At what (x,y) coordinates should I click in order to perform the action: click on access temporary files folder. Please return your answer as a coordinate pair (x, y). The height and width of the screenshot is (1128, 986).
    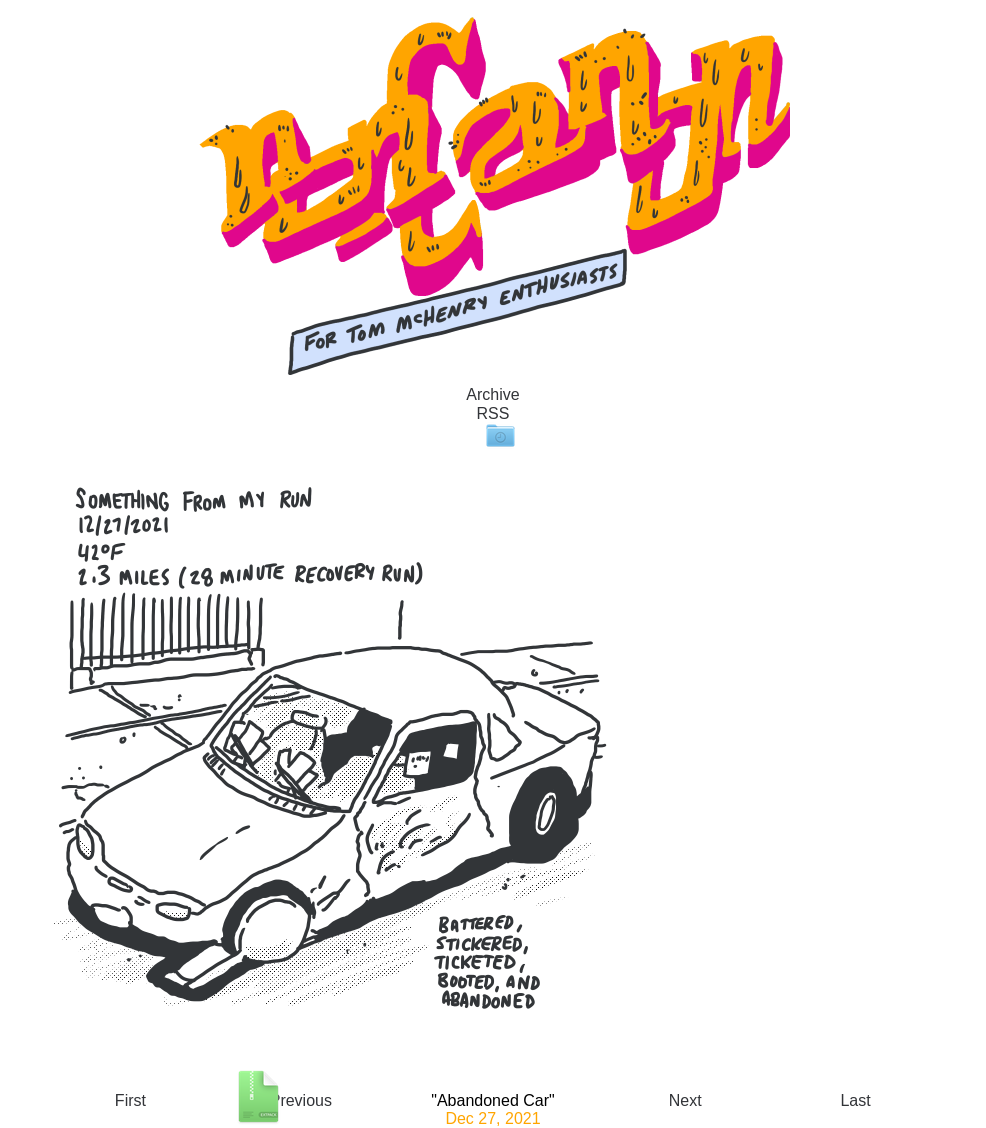
    Looking at the image, I should click on (500, 435).